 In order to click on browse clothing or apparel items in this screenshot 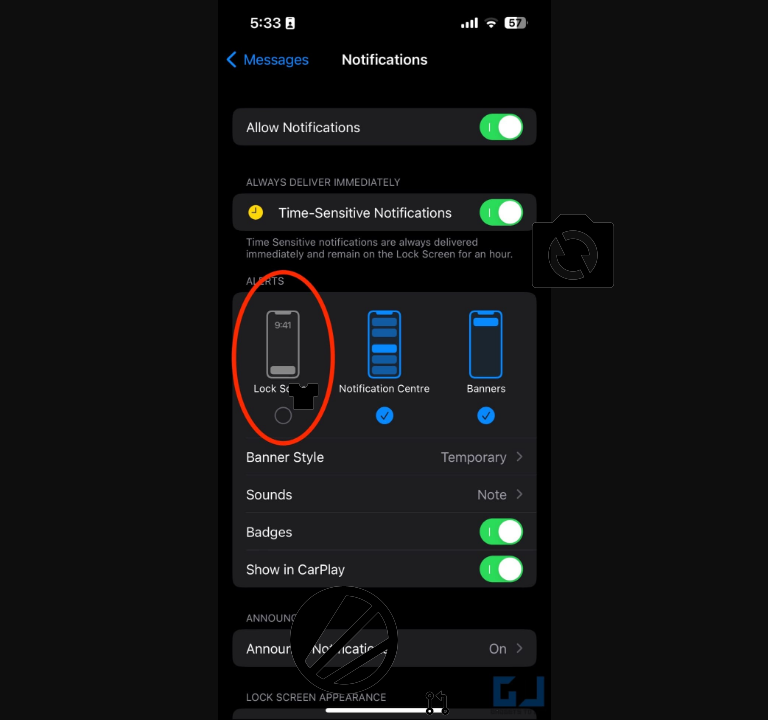, I will do `click(303, 396)`.